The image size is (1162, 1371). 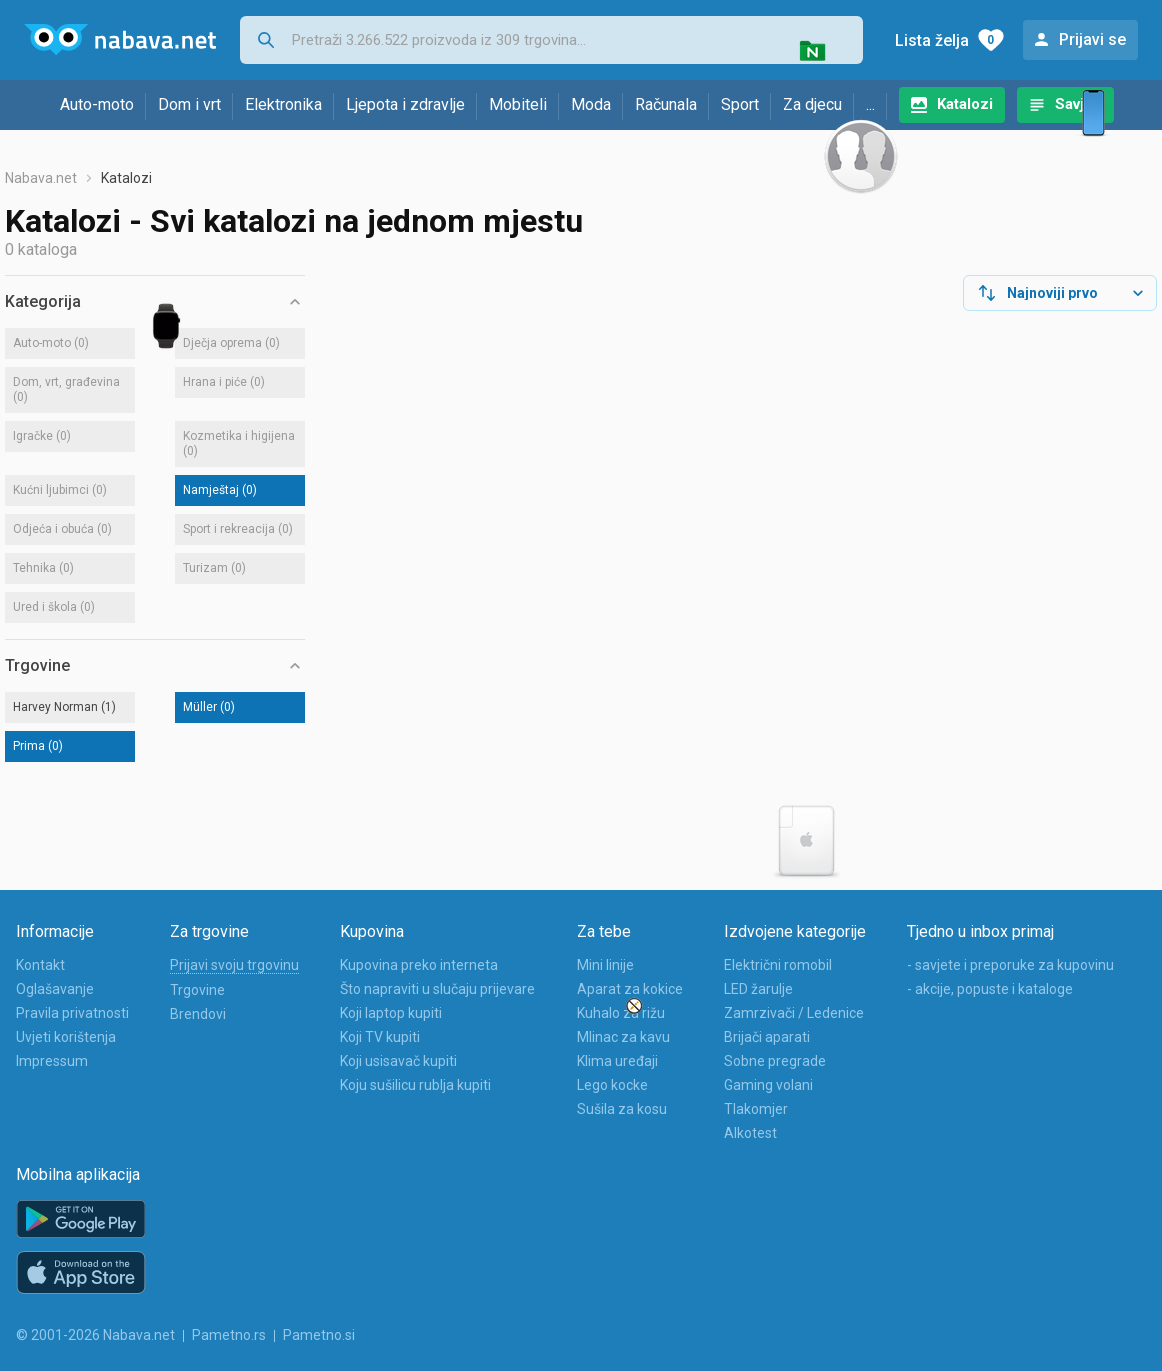 What do you see at coordinates (602, 981) in the screenshot?
I see `indicates a read-only folder with restricted write access` at bounding box center [602, 981].